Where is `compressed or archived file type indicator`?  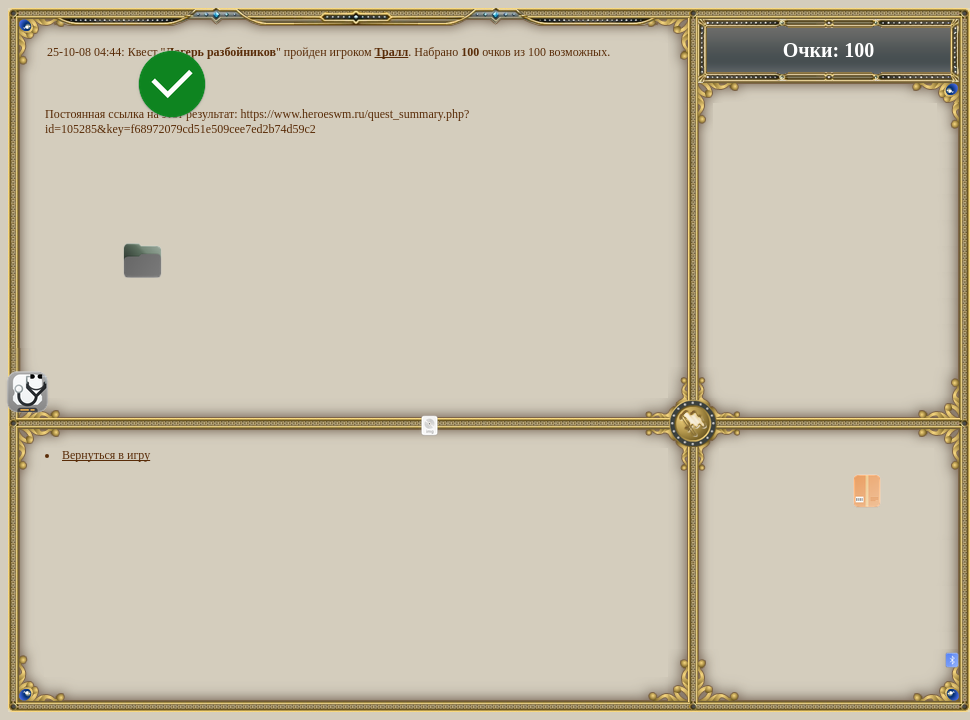 compressed or archived file type indicator is located at coordinates (867, 491).